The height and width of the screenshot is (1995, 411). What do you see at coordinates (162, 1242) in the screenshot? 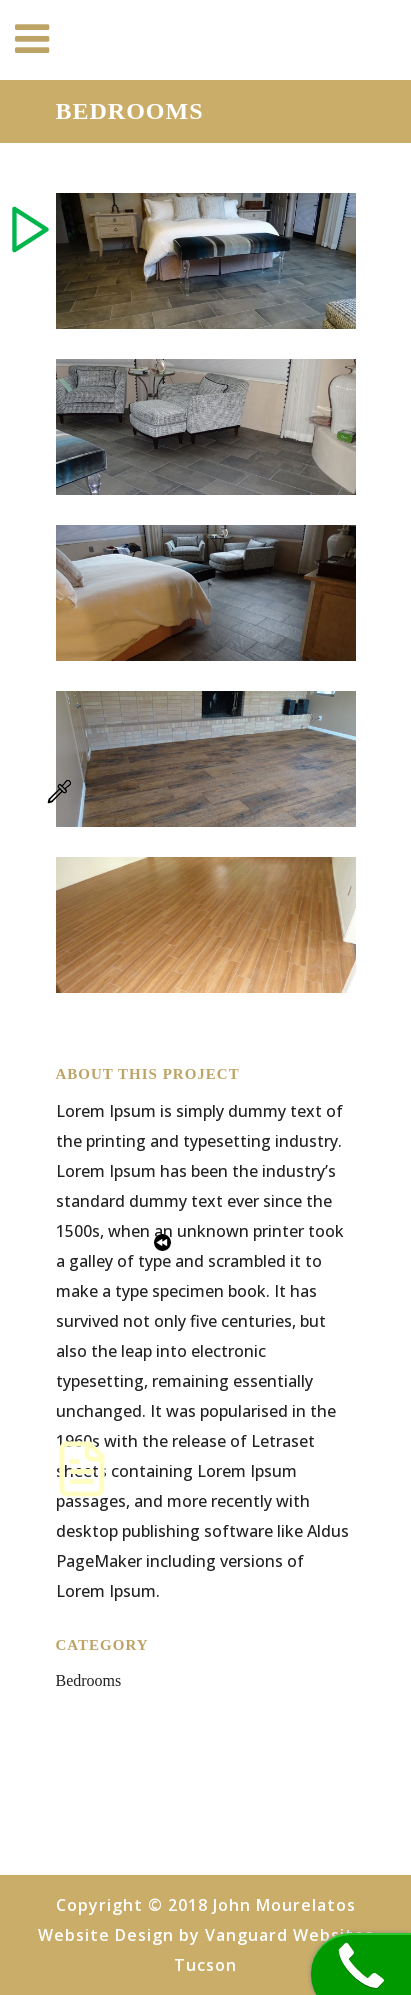
I see `rewind or skip to previous track` at bounding box center [162, 1242].